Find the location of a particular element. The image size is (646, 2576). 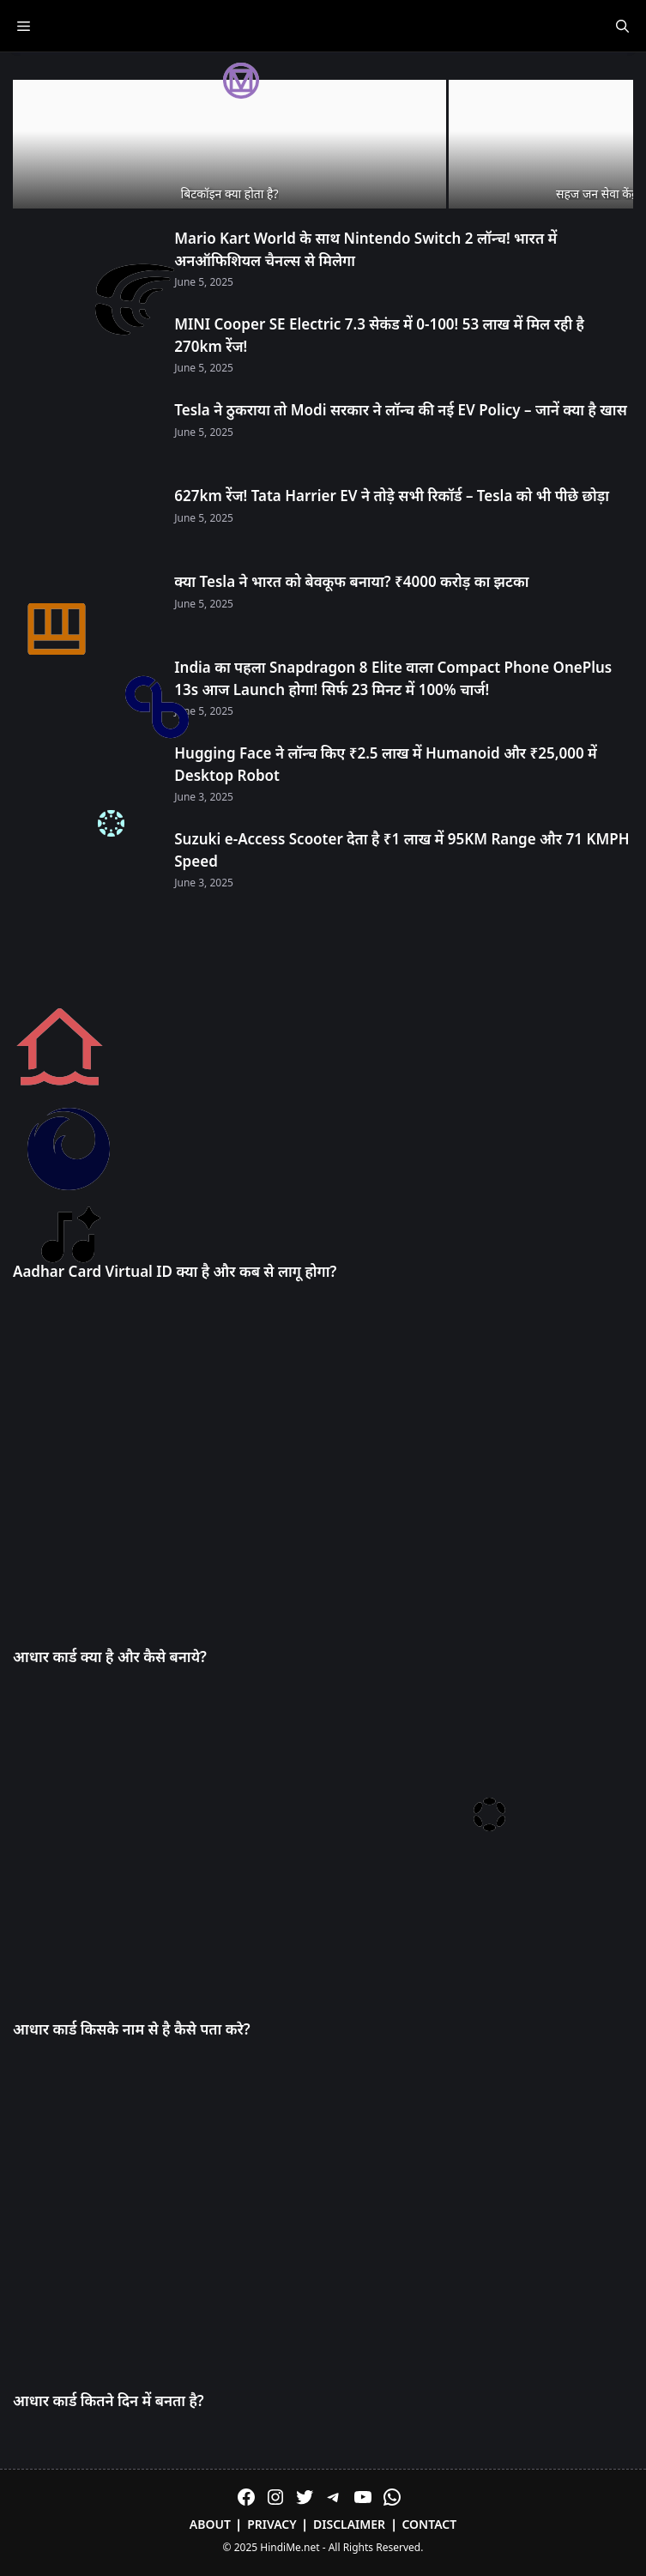

material design brand logo is located at coordinates (241, 81).